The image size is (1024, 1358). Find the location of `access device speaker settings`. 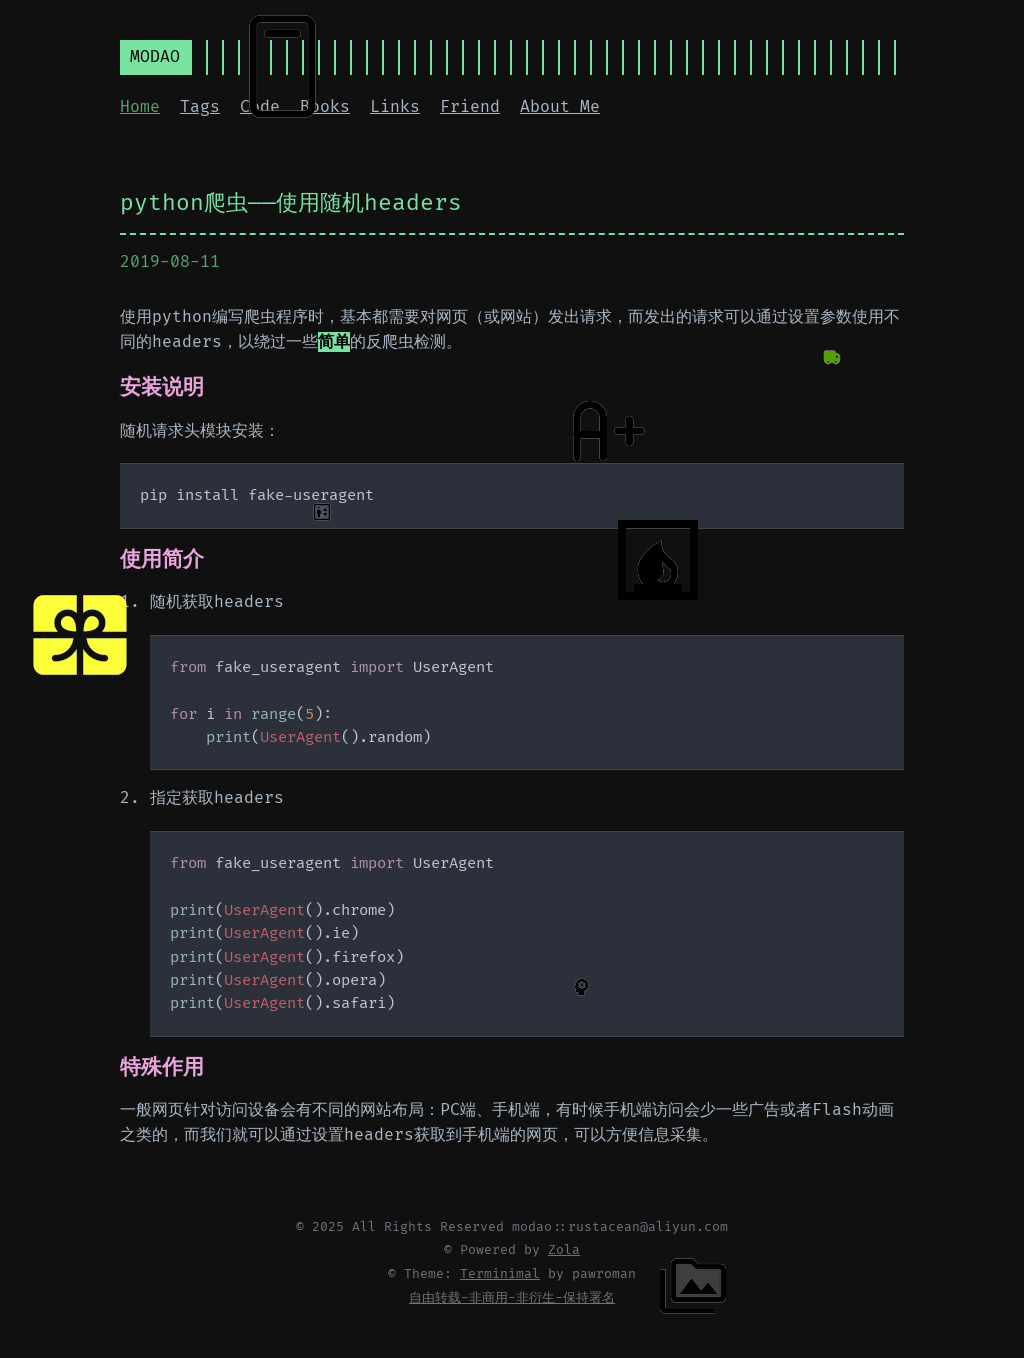

access device speaker settings is located at coordinates (282, 66).